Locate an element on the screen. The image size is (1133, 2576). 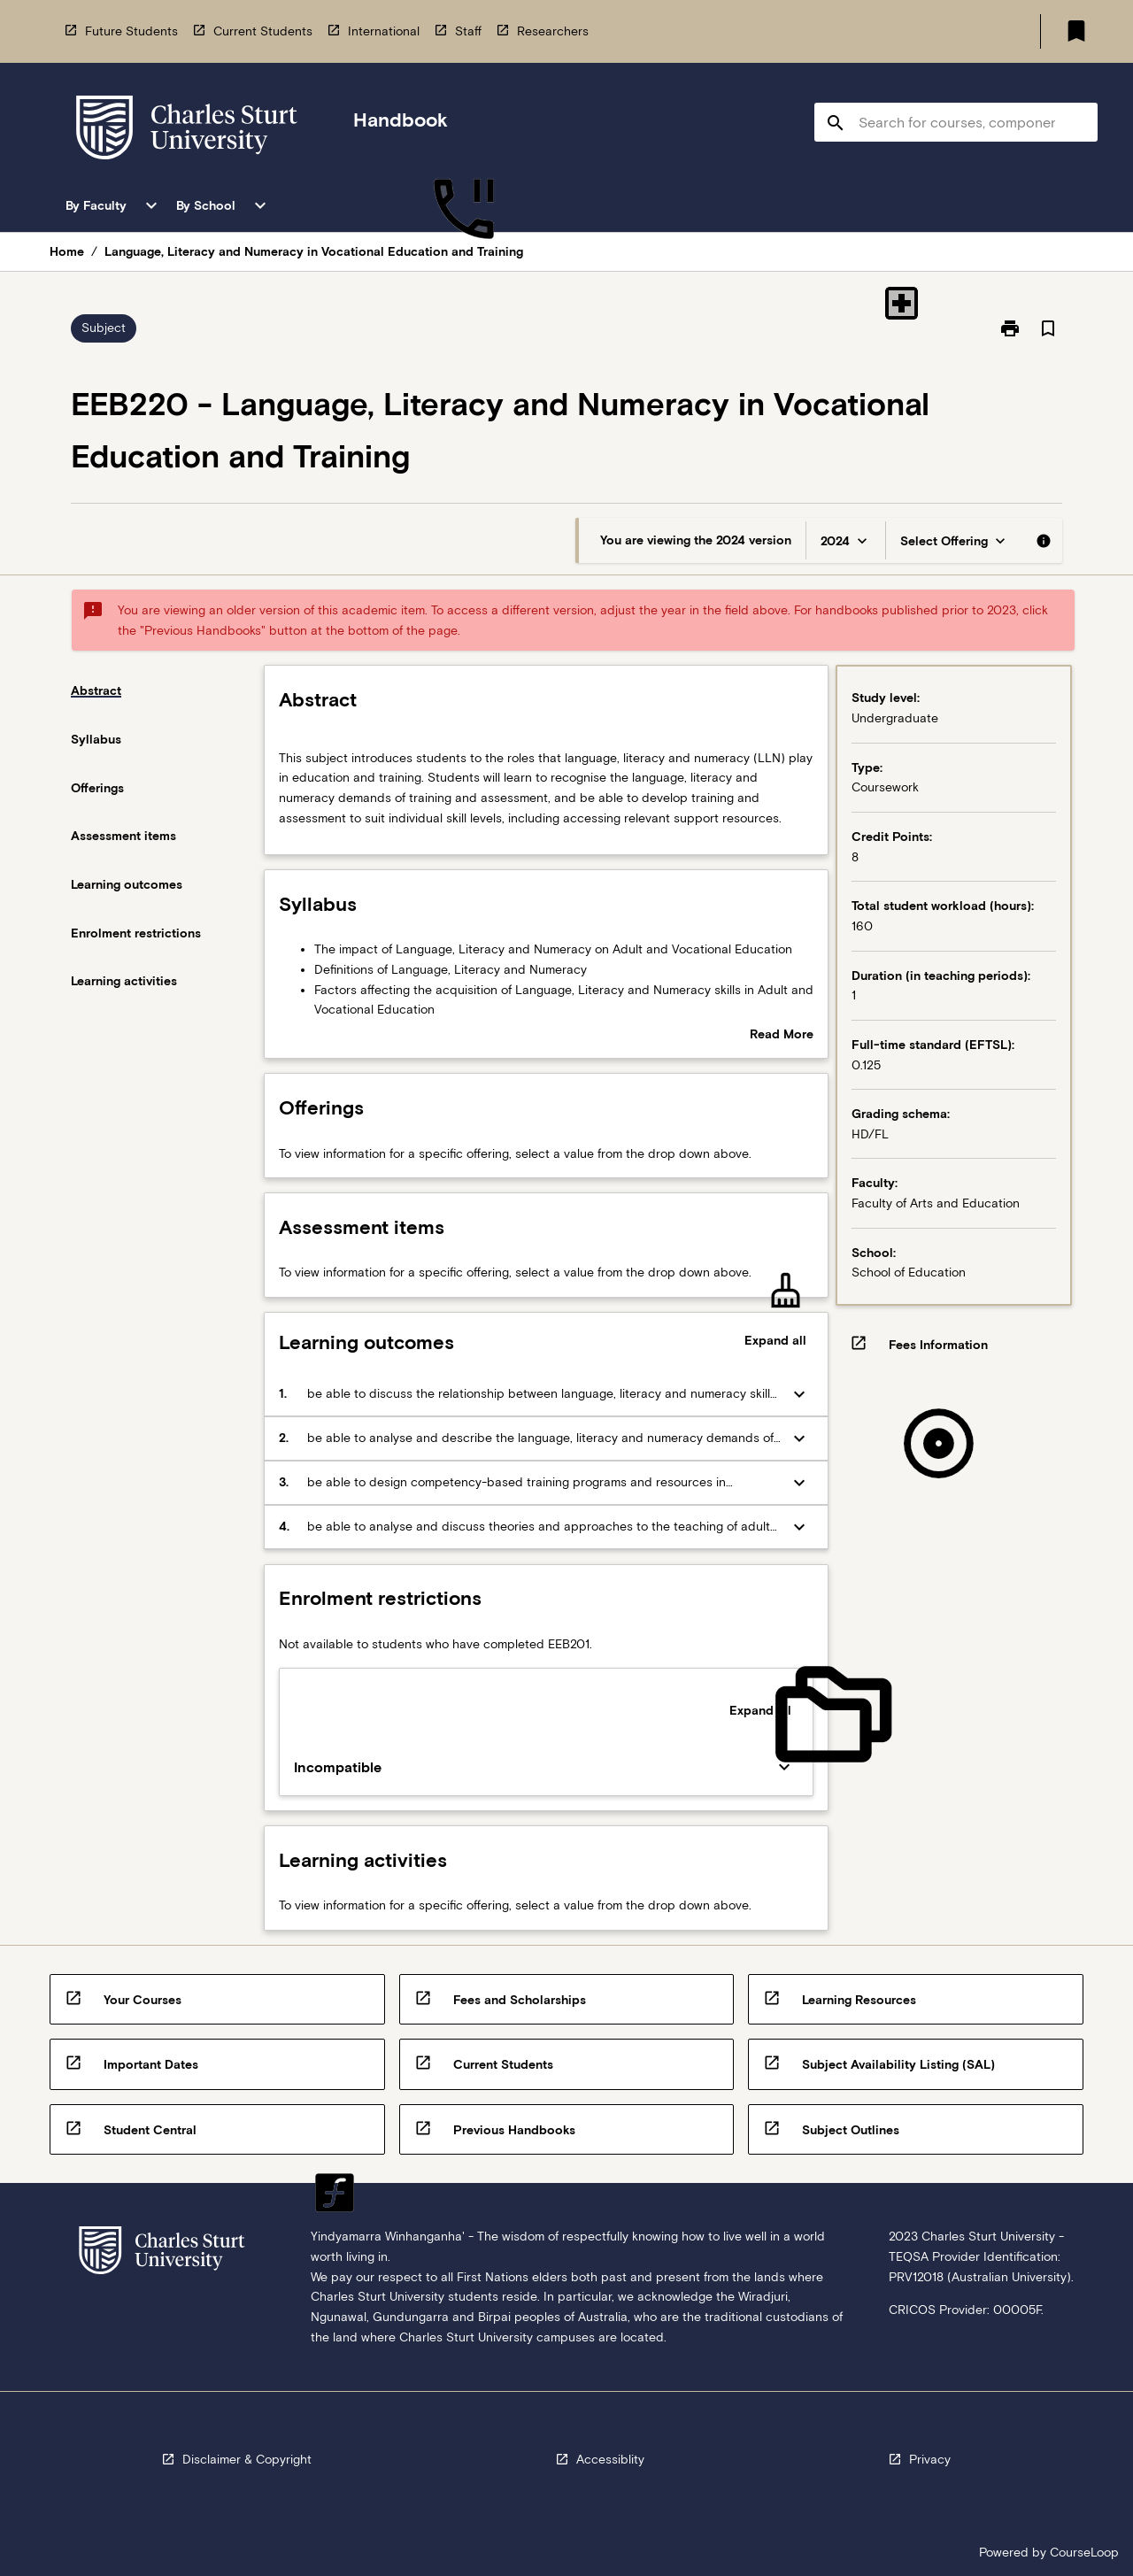
find nearby hospitals or medical facilities is located at coordinates (901, 303).